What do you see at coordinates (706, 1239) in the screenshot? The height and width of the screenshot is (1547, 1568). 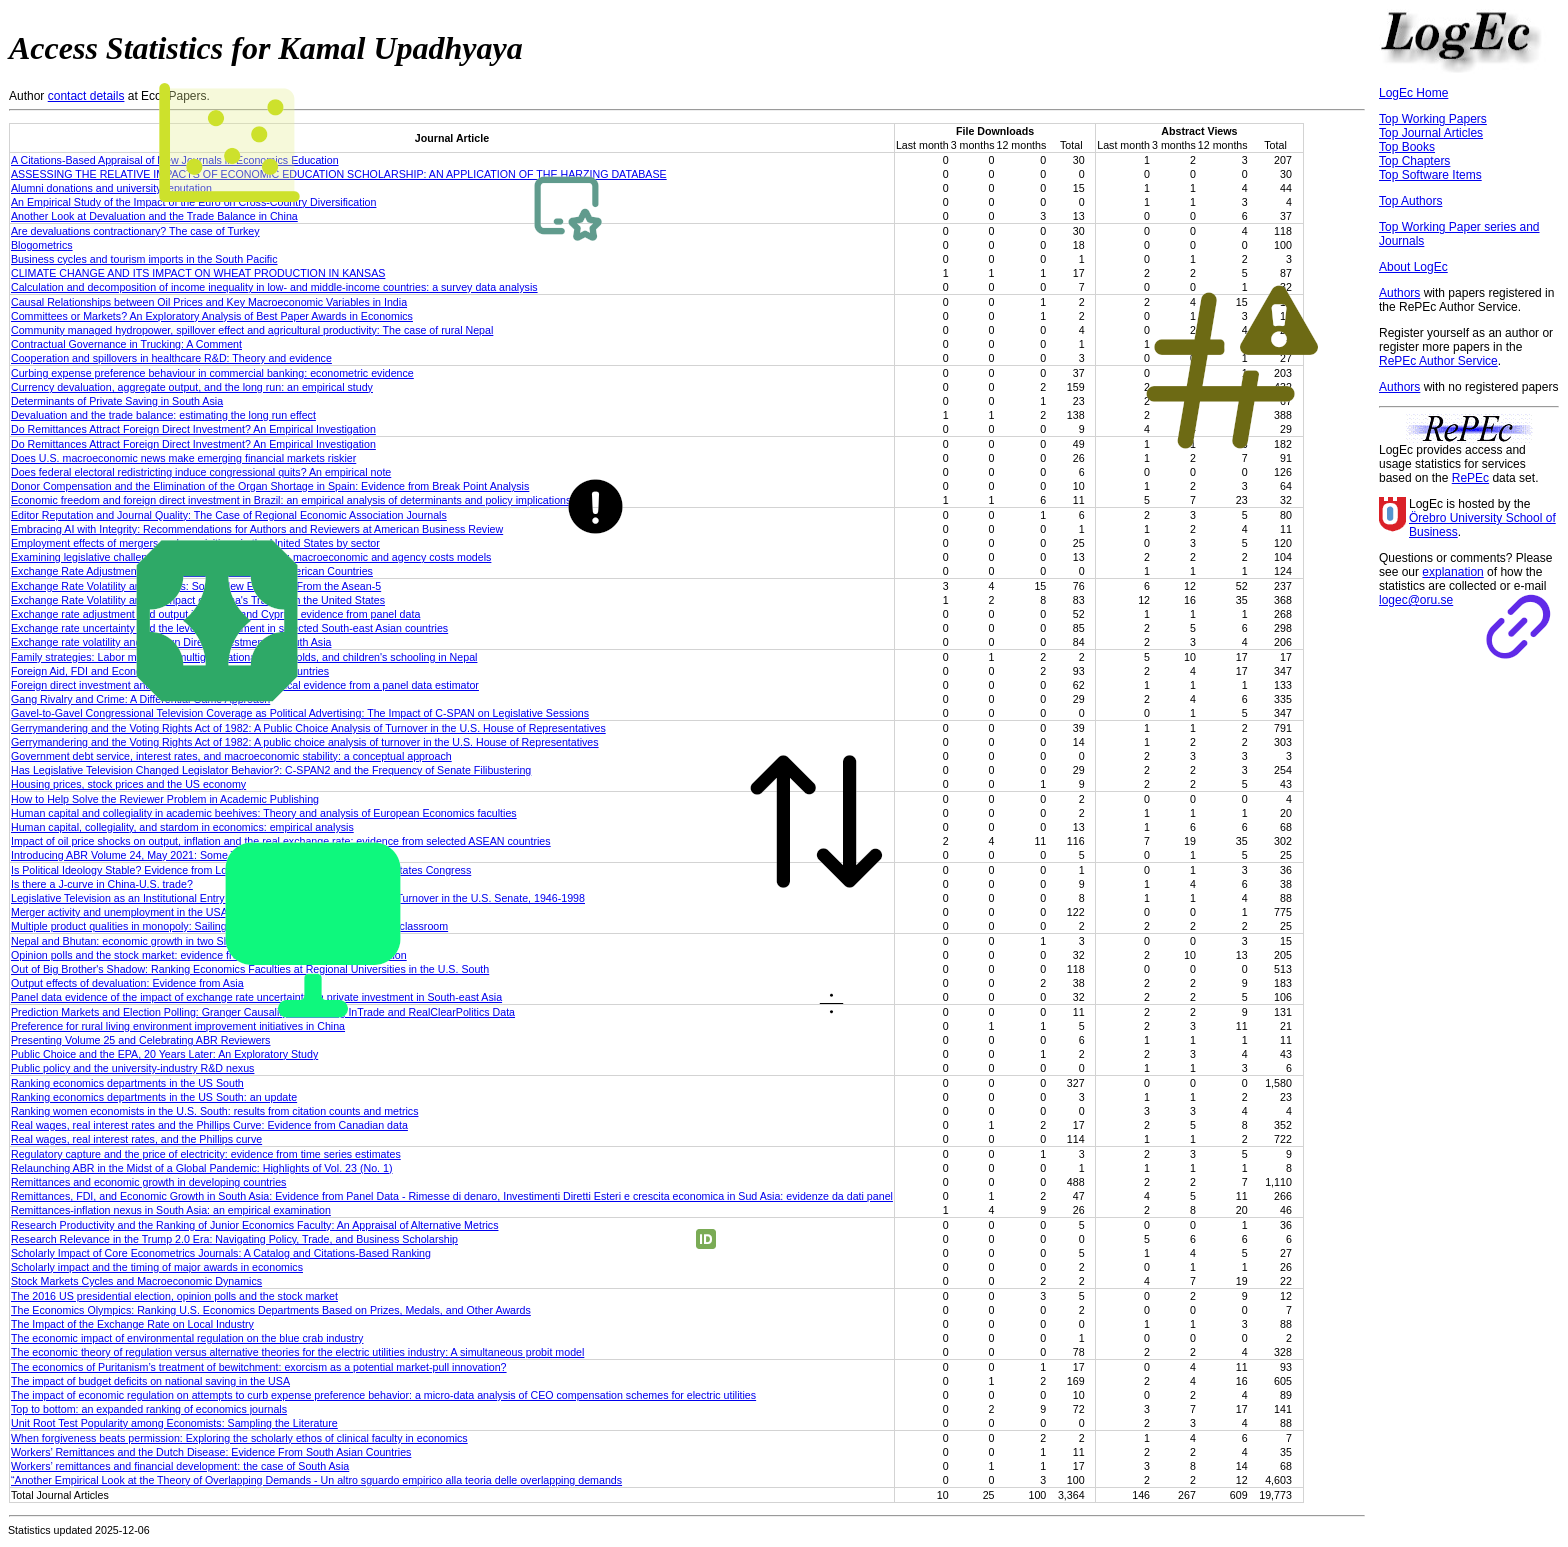 I see `view user ID or identification details` at bounding box center [706, 1239].